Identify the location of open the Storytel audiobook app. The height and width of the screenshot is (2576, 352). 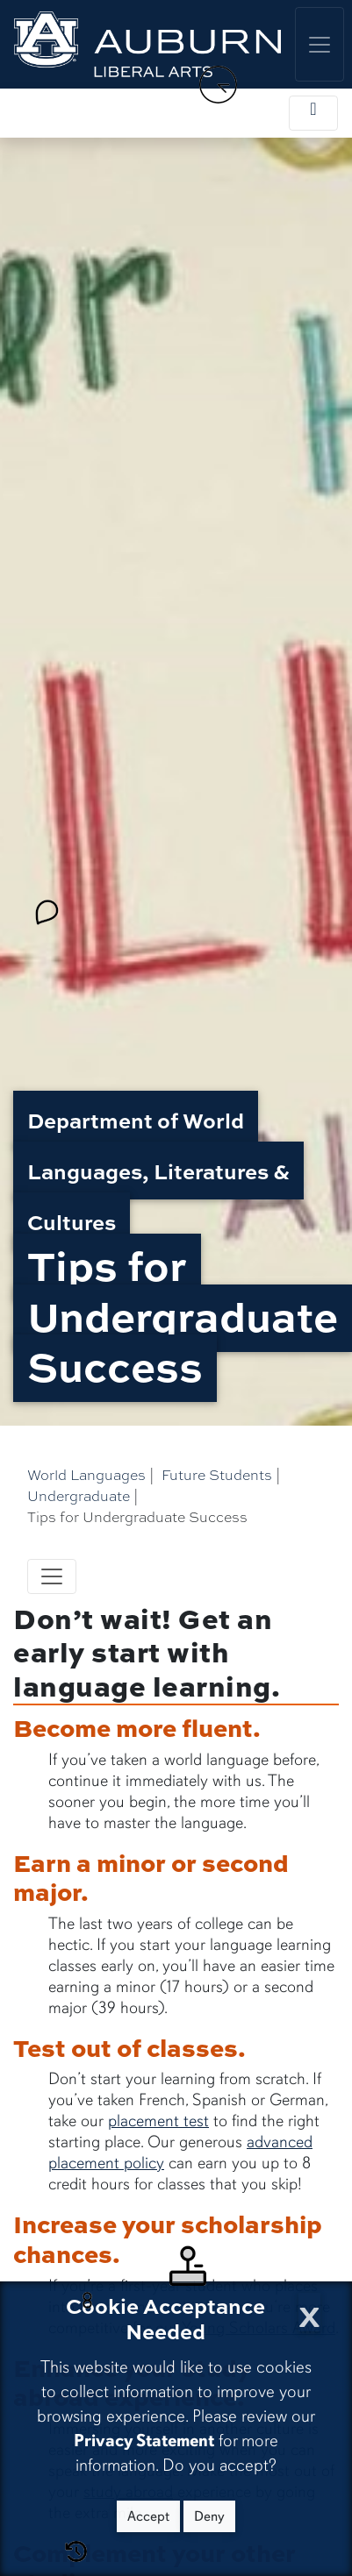
(47, 912).